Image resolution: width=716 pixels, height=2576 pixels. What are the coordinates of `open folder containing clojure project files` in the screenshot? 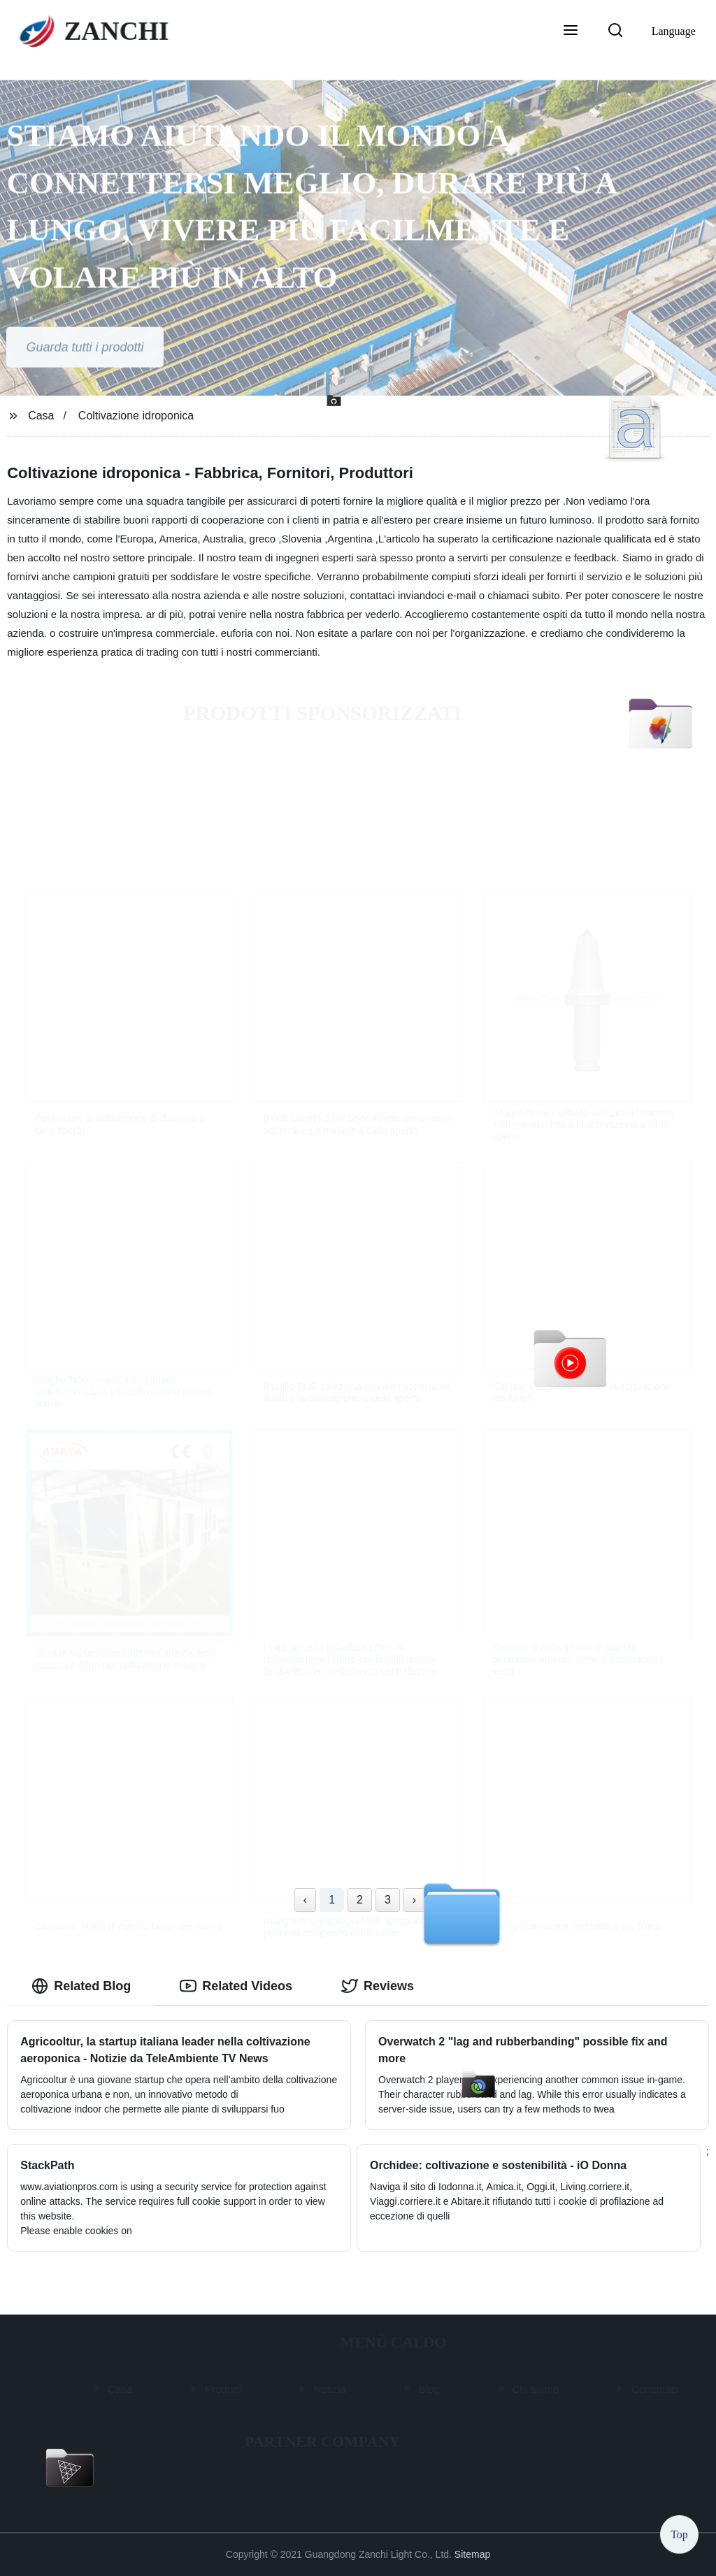 It's located at (478, 2085).